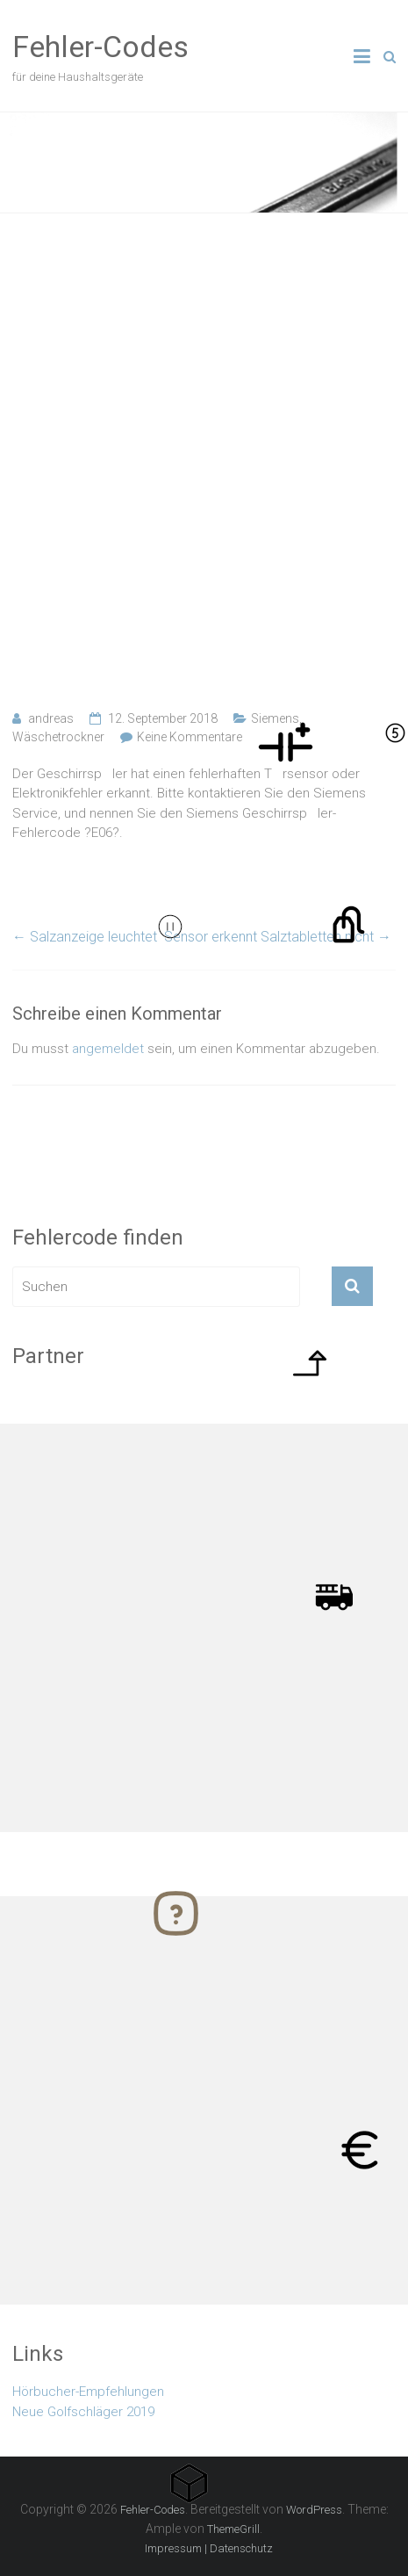 The width and height of the screenshot is (408, 2576). Describe the element at coordinates (347, 926) in the screenshot. I see `select tea or hot beverage option` at that location.